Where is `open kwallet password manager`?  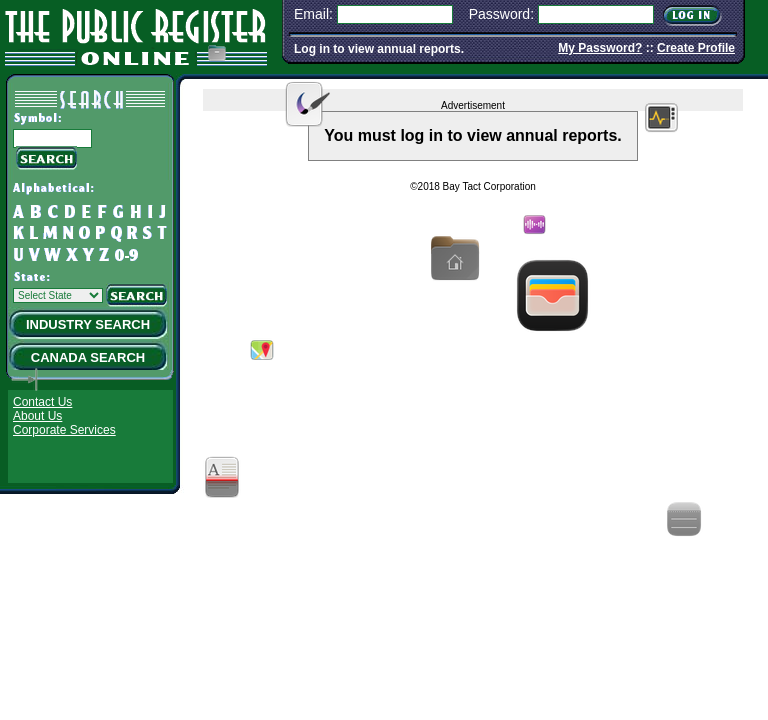 open kwallet password manager is located at coordinates (552, 295).